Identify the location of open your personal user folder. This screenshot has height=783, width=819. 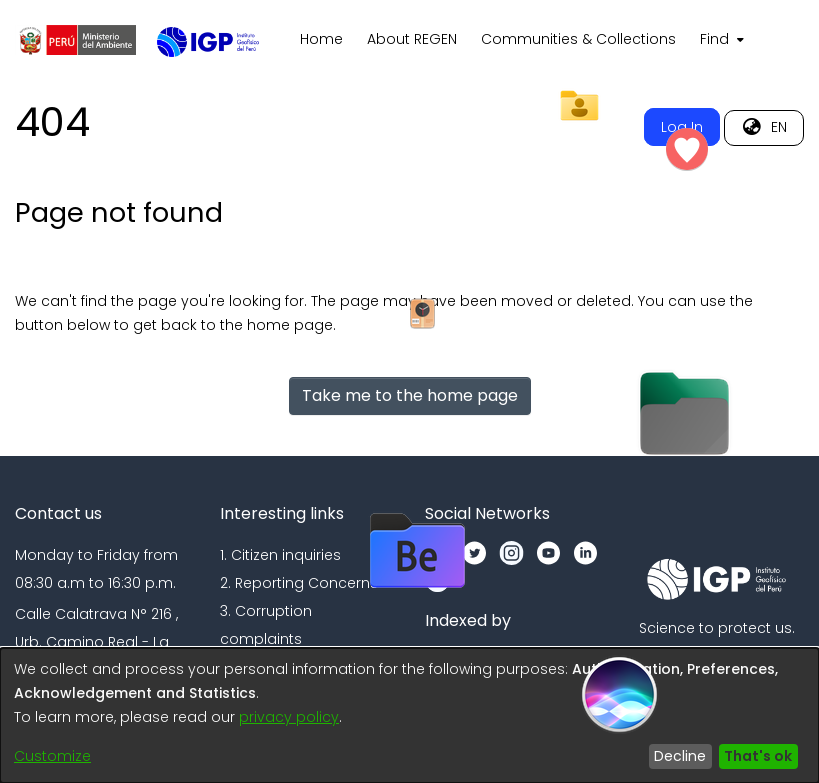
(579, 106).